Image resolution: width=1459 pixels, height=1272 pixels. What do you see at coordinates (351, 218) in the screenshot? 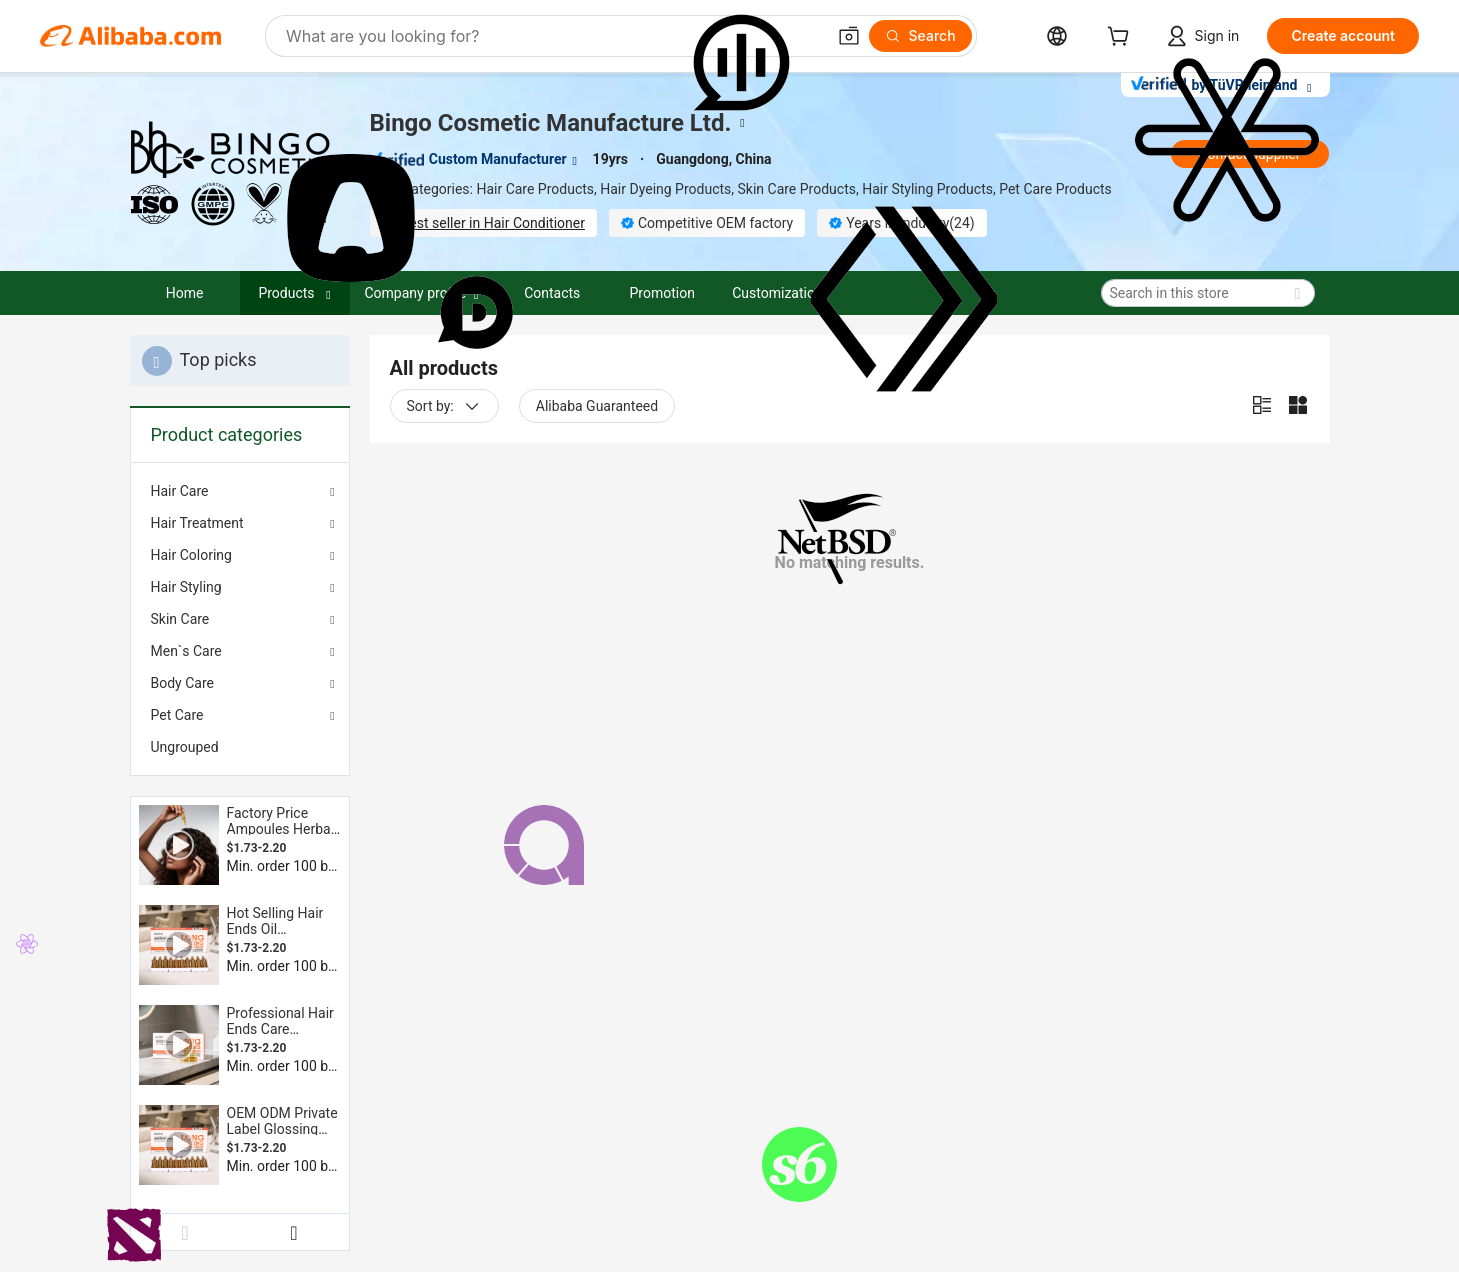
I see `open the Aircall app` at bounding box center [351, 218].